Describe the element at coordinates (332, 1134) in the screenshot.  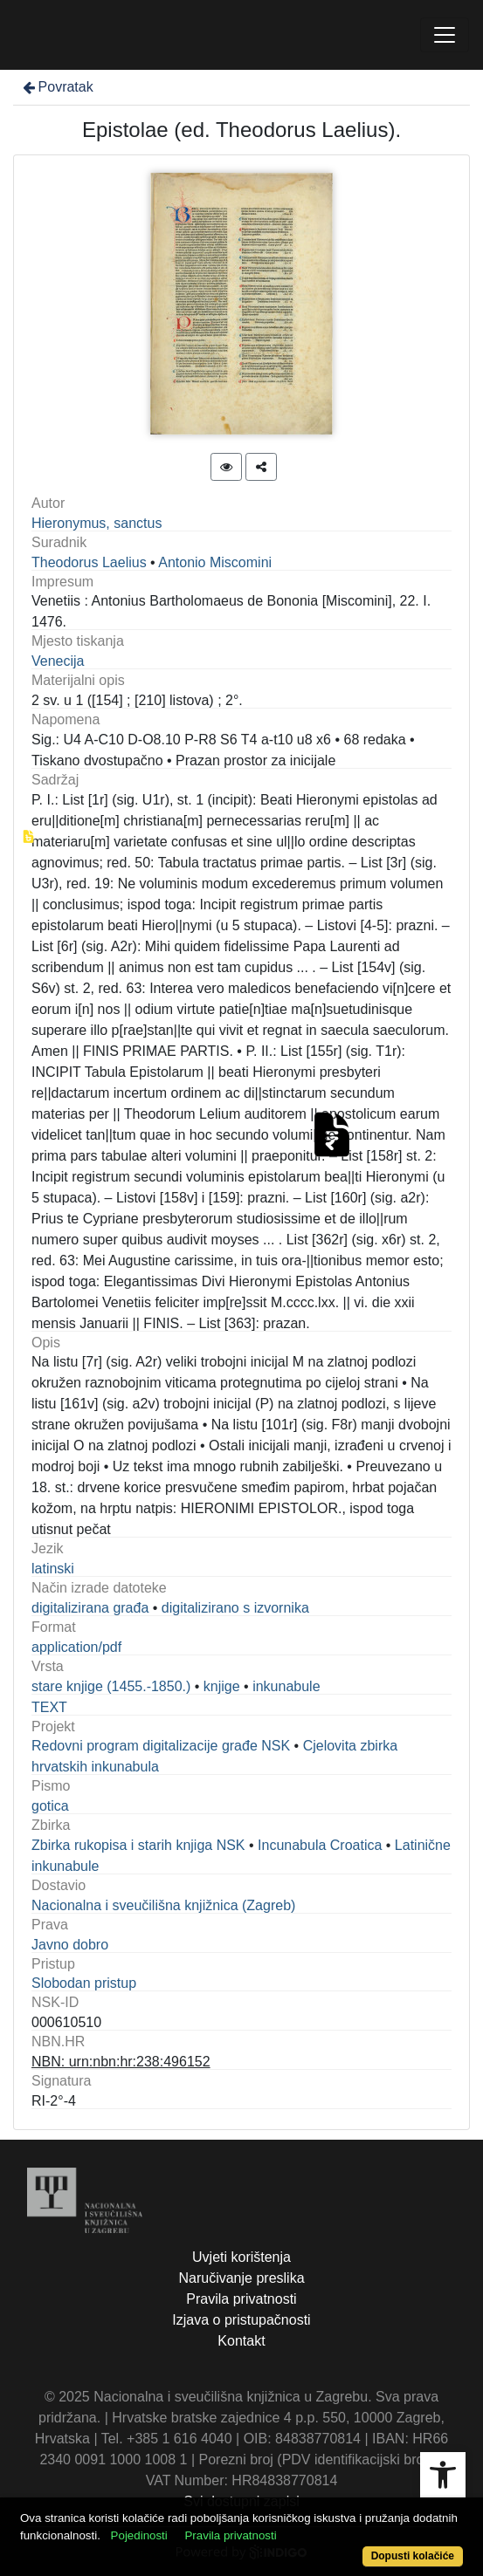
I see `view invoice or billing document in rupees` at that location.